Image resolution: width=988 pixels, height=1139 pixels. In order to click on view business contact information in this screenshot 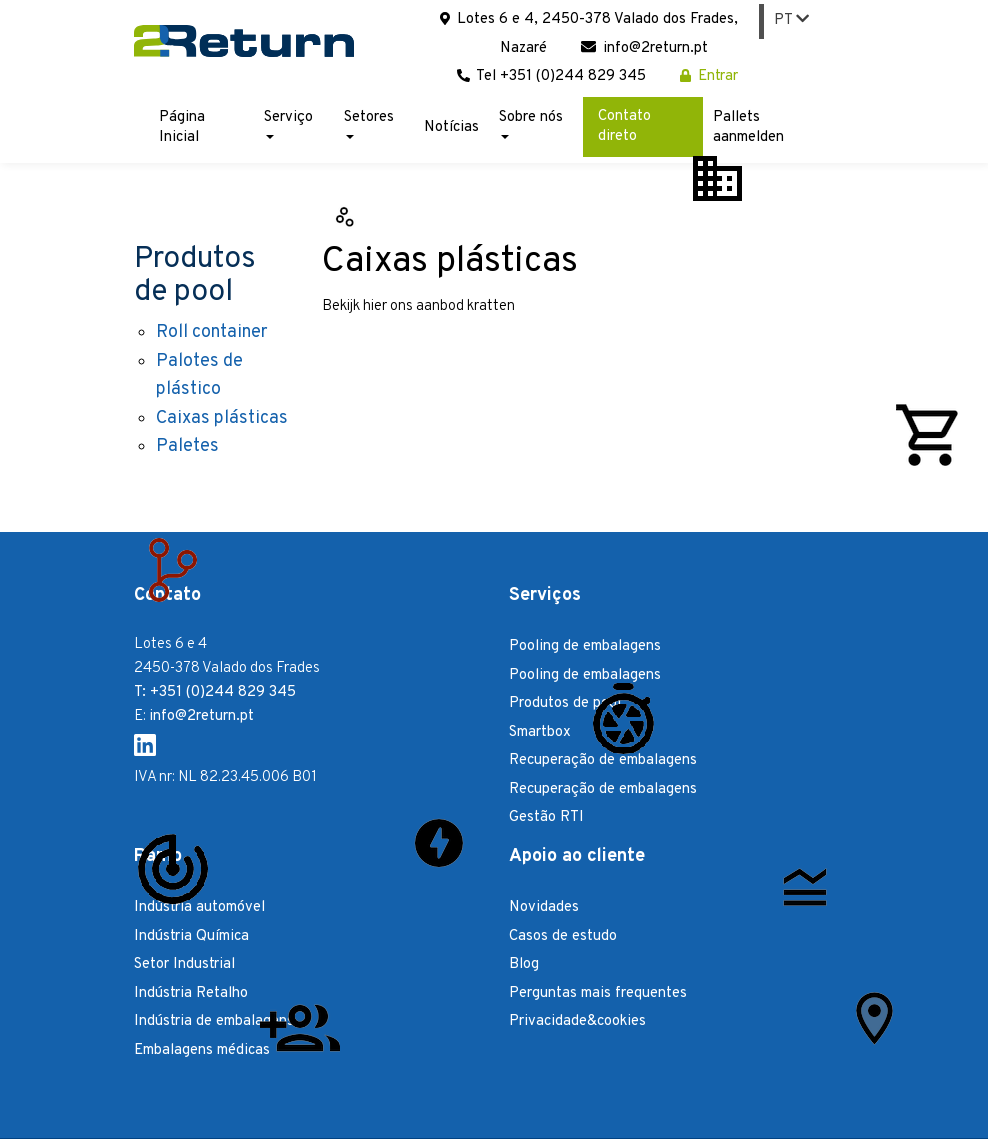, I will do `click(717, 178)`.